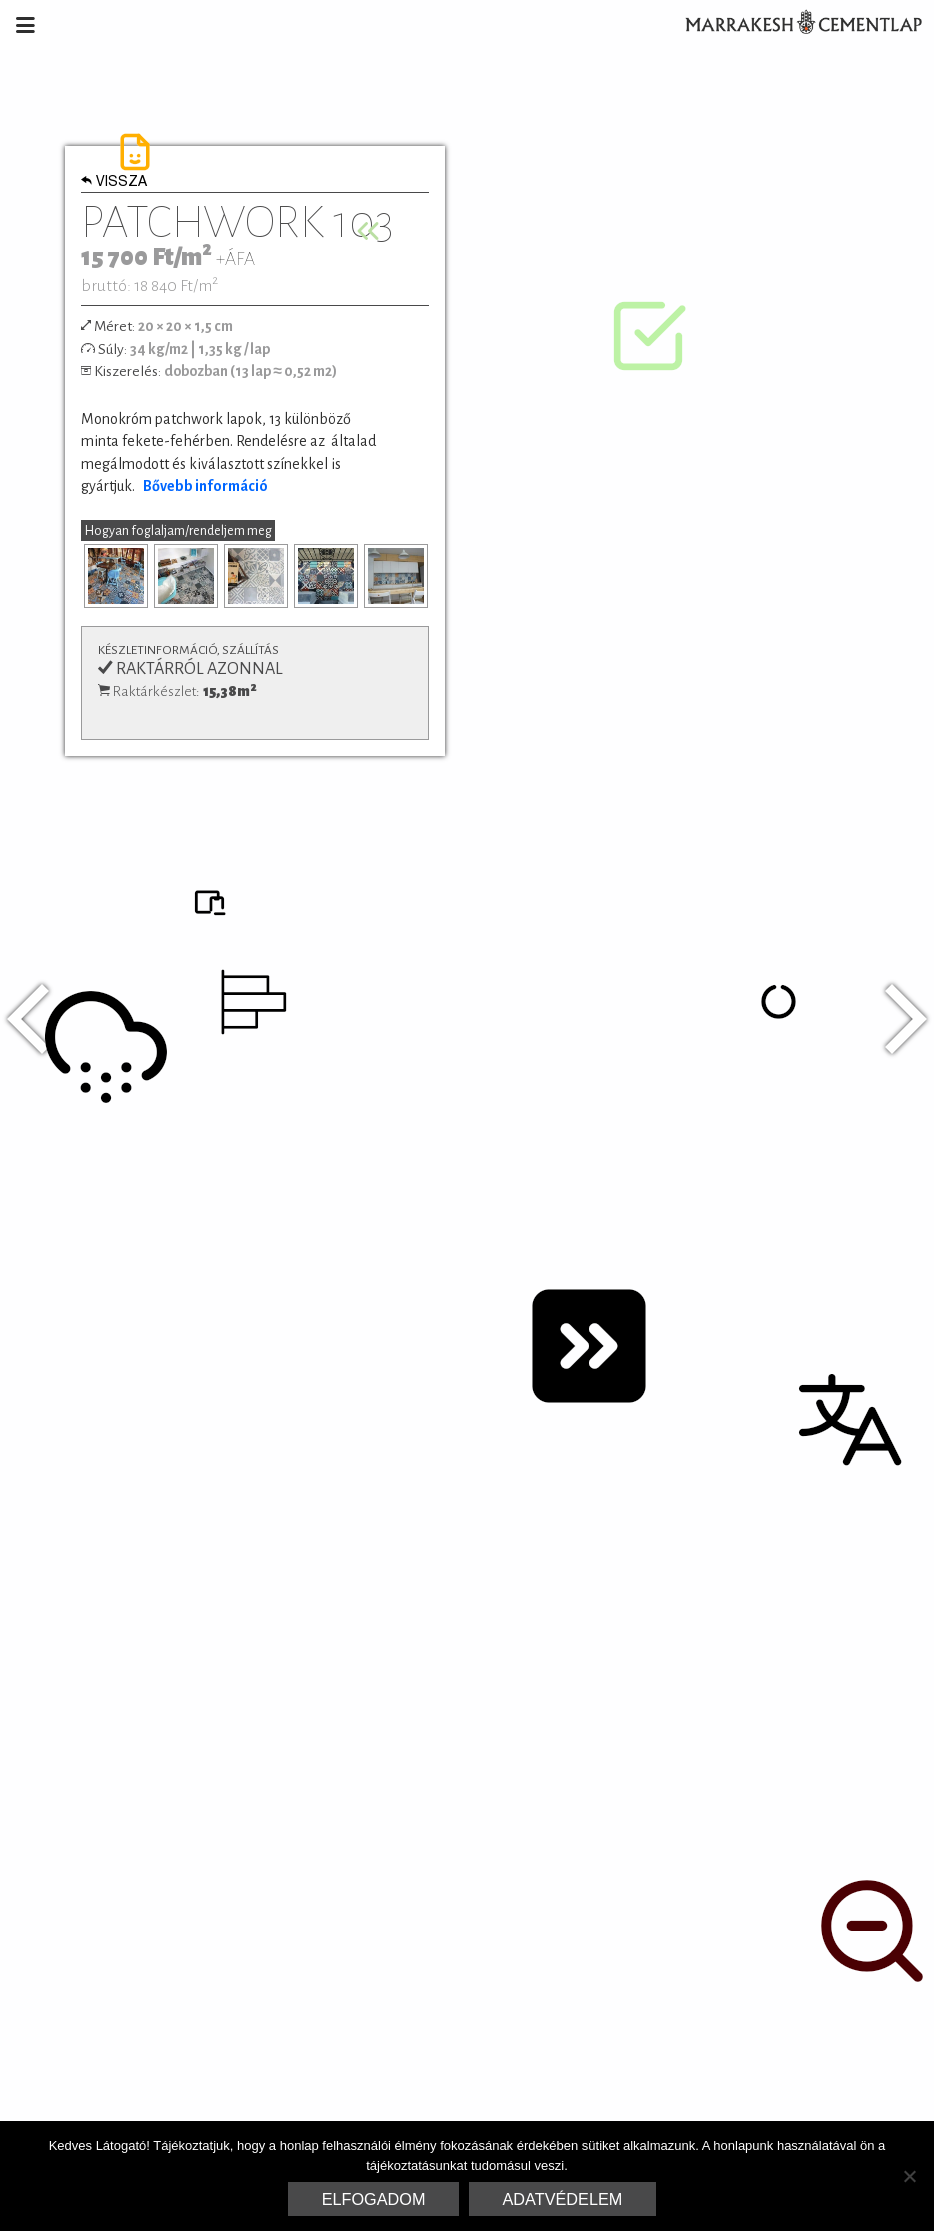 Image resolution: width=934 pixels, height=2231 pixels. I want to click on view a friendly or positive document, so click(135, 152).